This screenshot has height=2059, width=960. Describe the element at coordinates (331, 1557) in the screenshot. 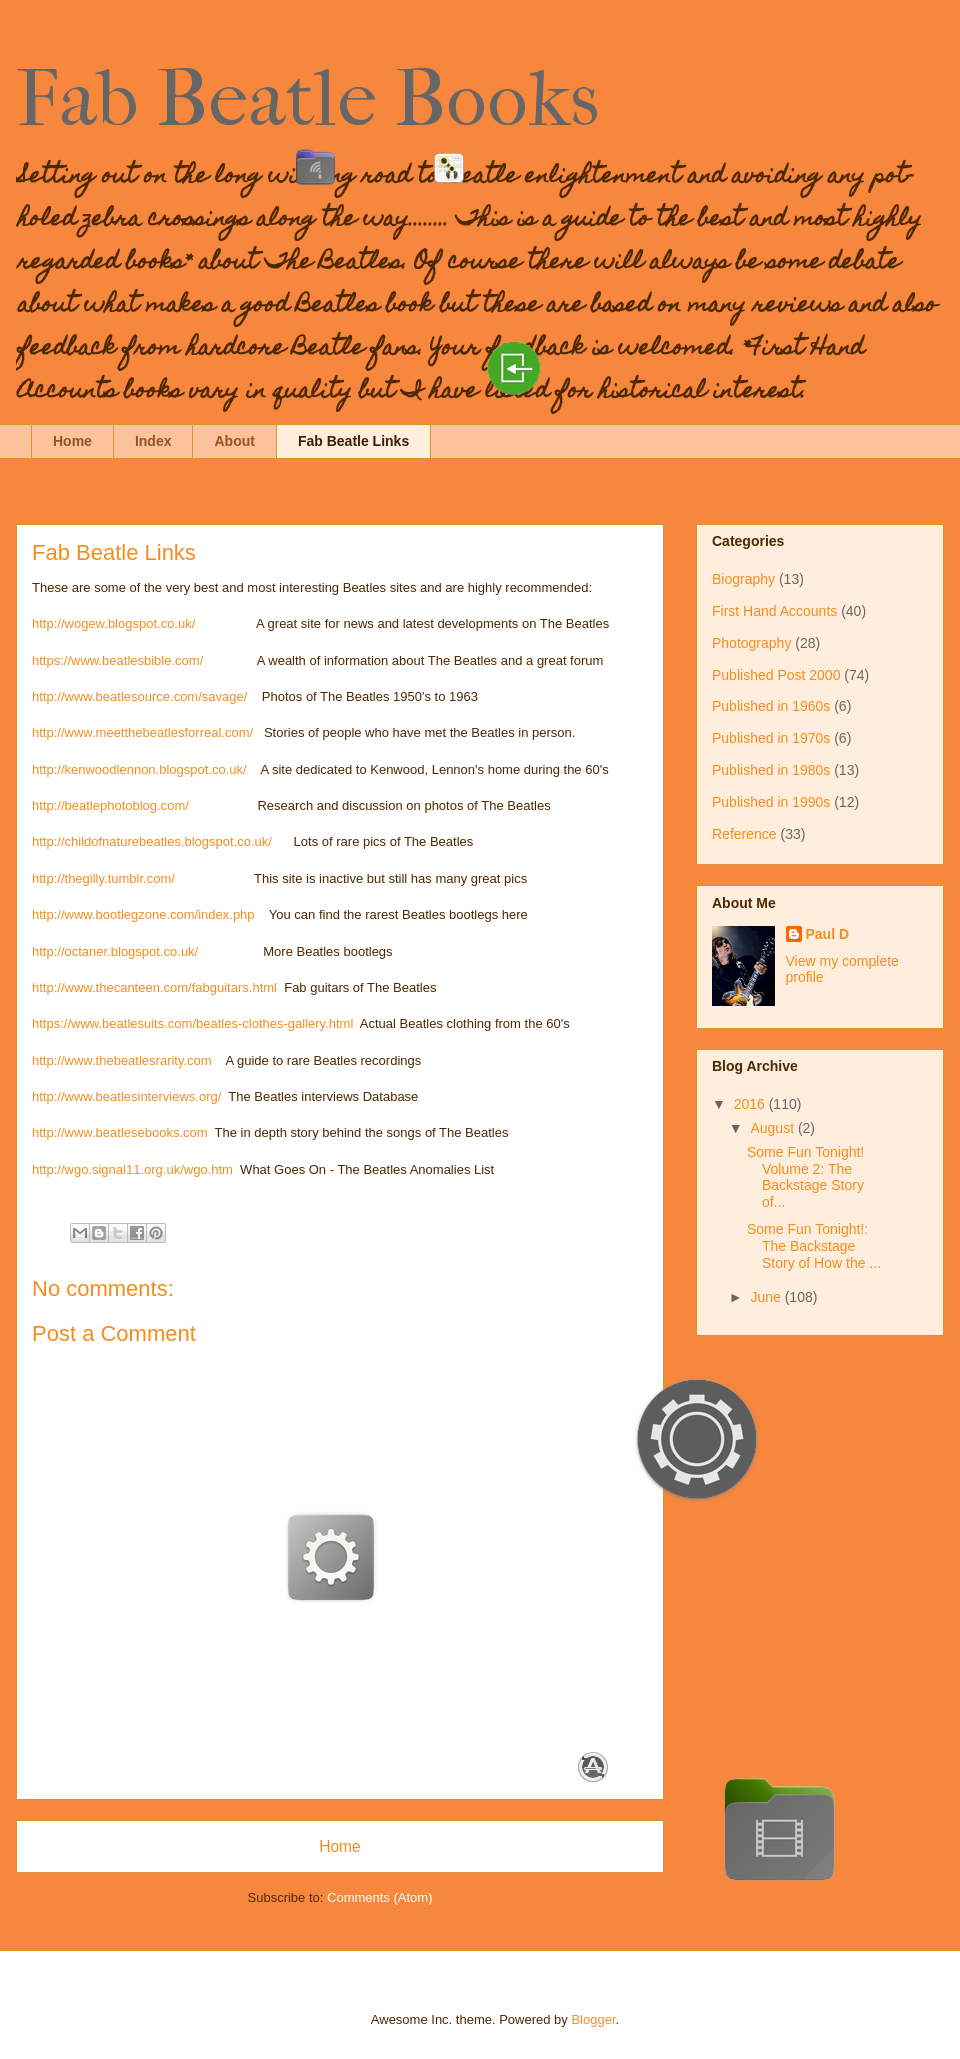

I see `shared library file type indicator` at that location.